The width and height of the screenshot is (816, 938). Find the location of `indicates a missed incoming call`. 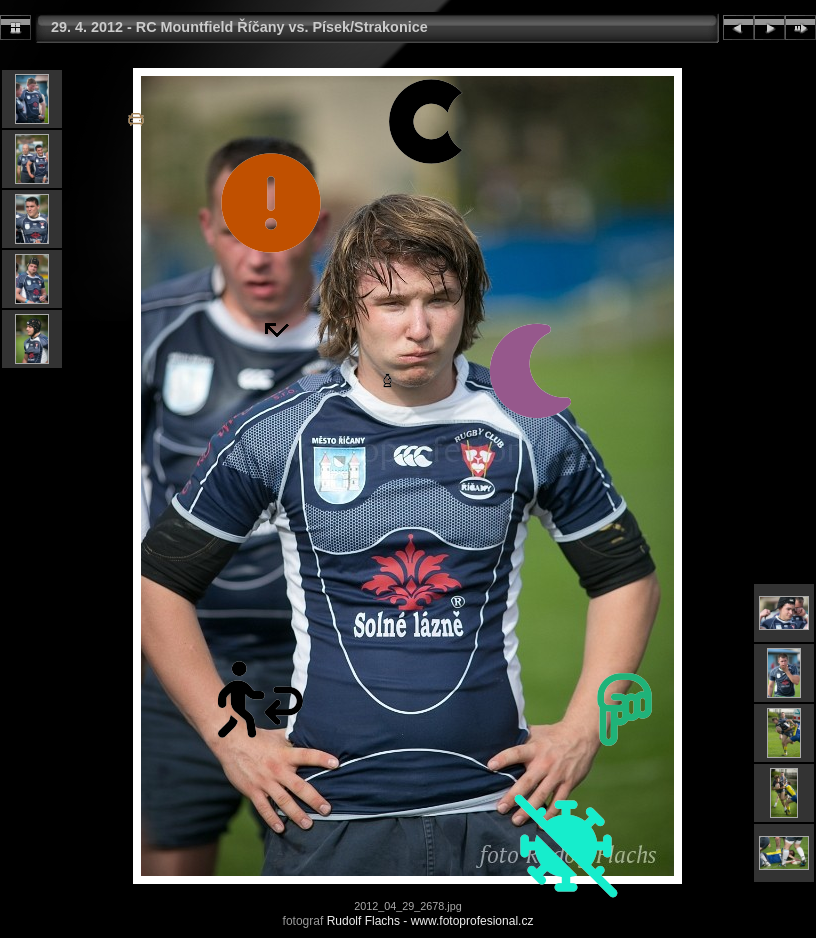

indicates a missed incoming call is located at coordinates (277, 330).